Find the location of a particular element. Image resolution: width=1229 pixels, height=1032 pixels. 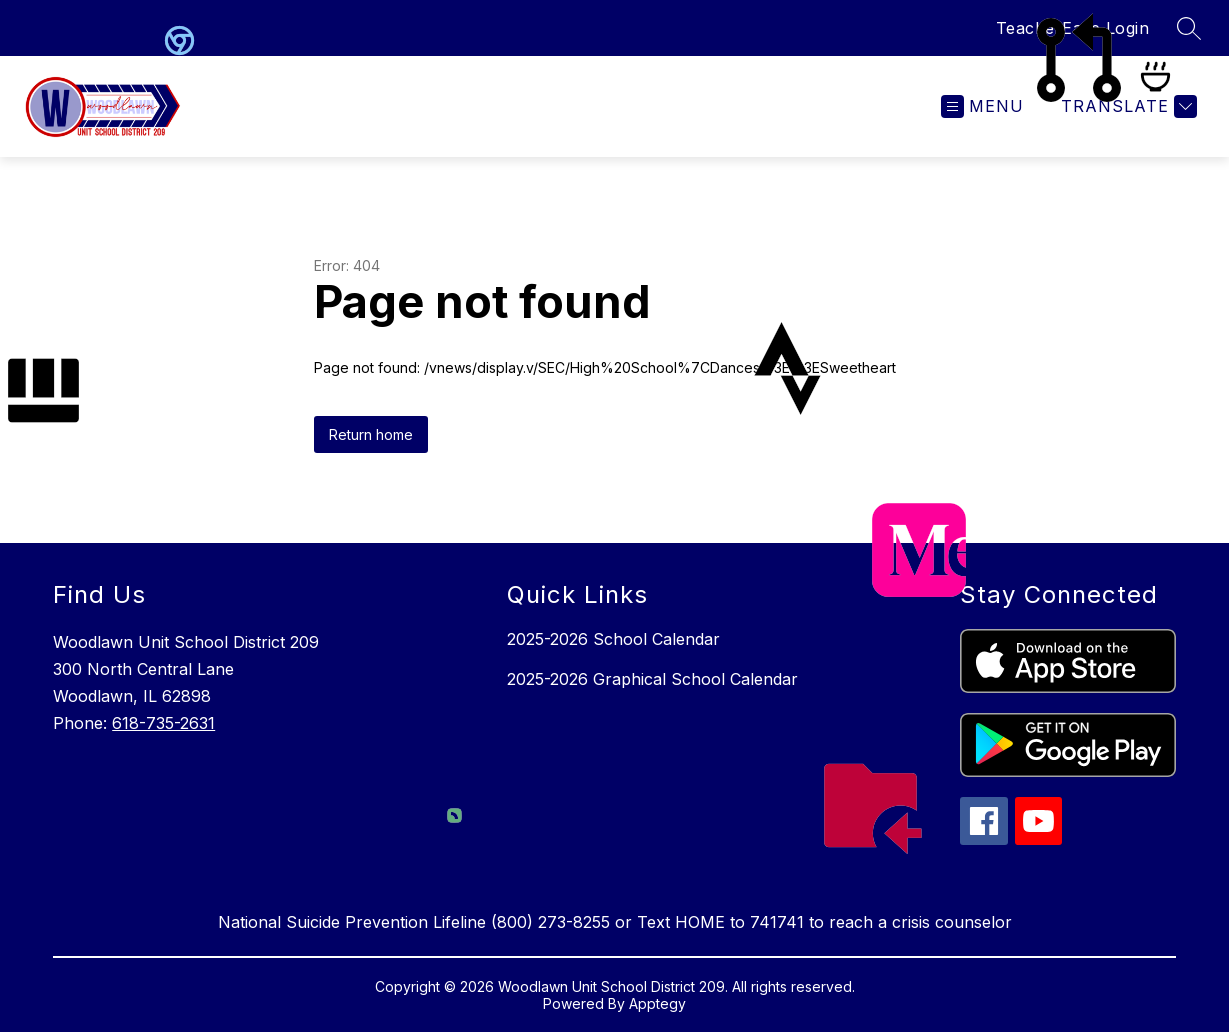

view food or dining options is located at coordinates (1155, 78).